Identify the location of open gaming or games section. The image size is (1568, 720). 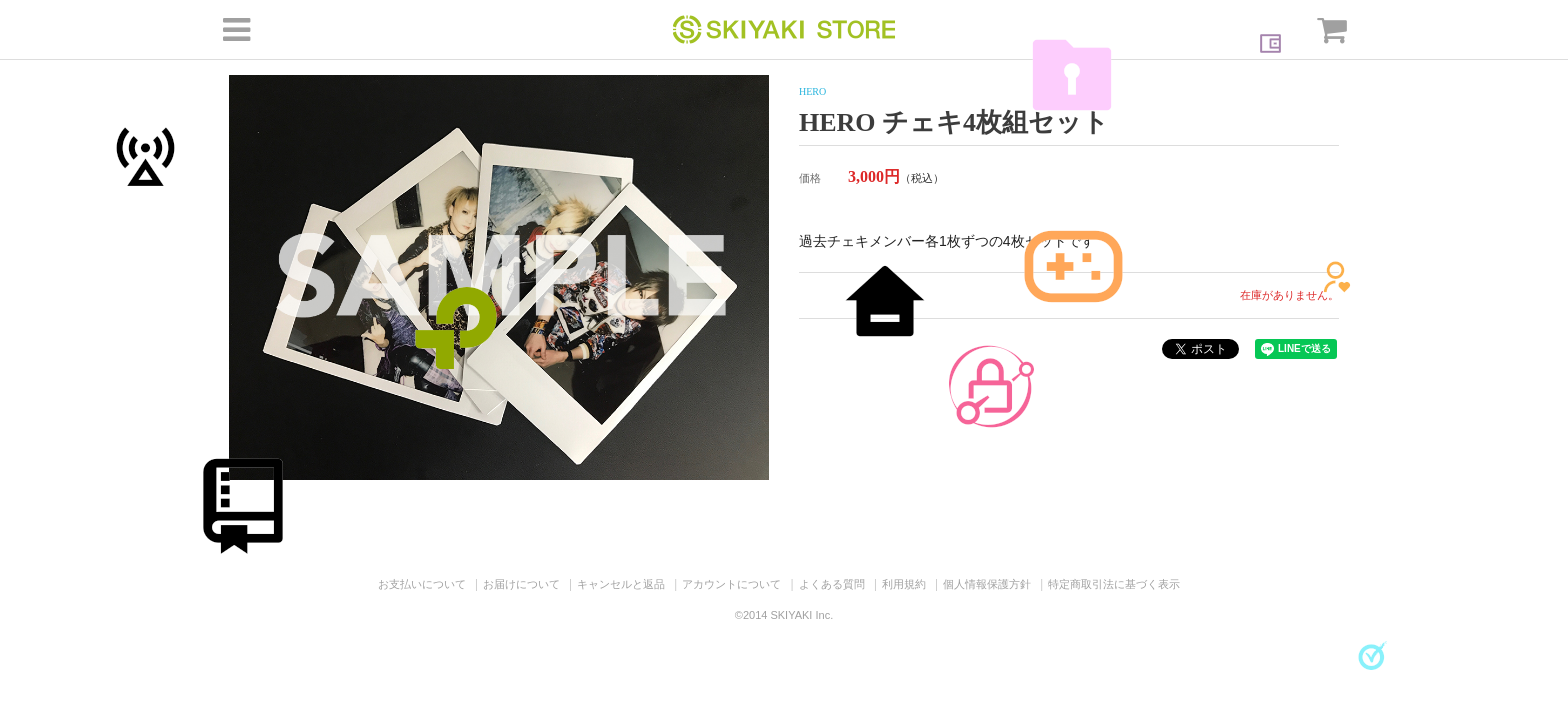
(1073, 266).